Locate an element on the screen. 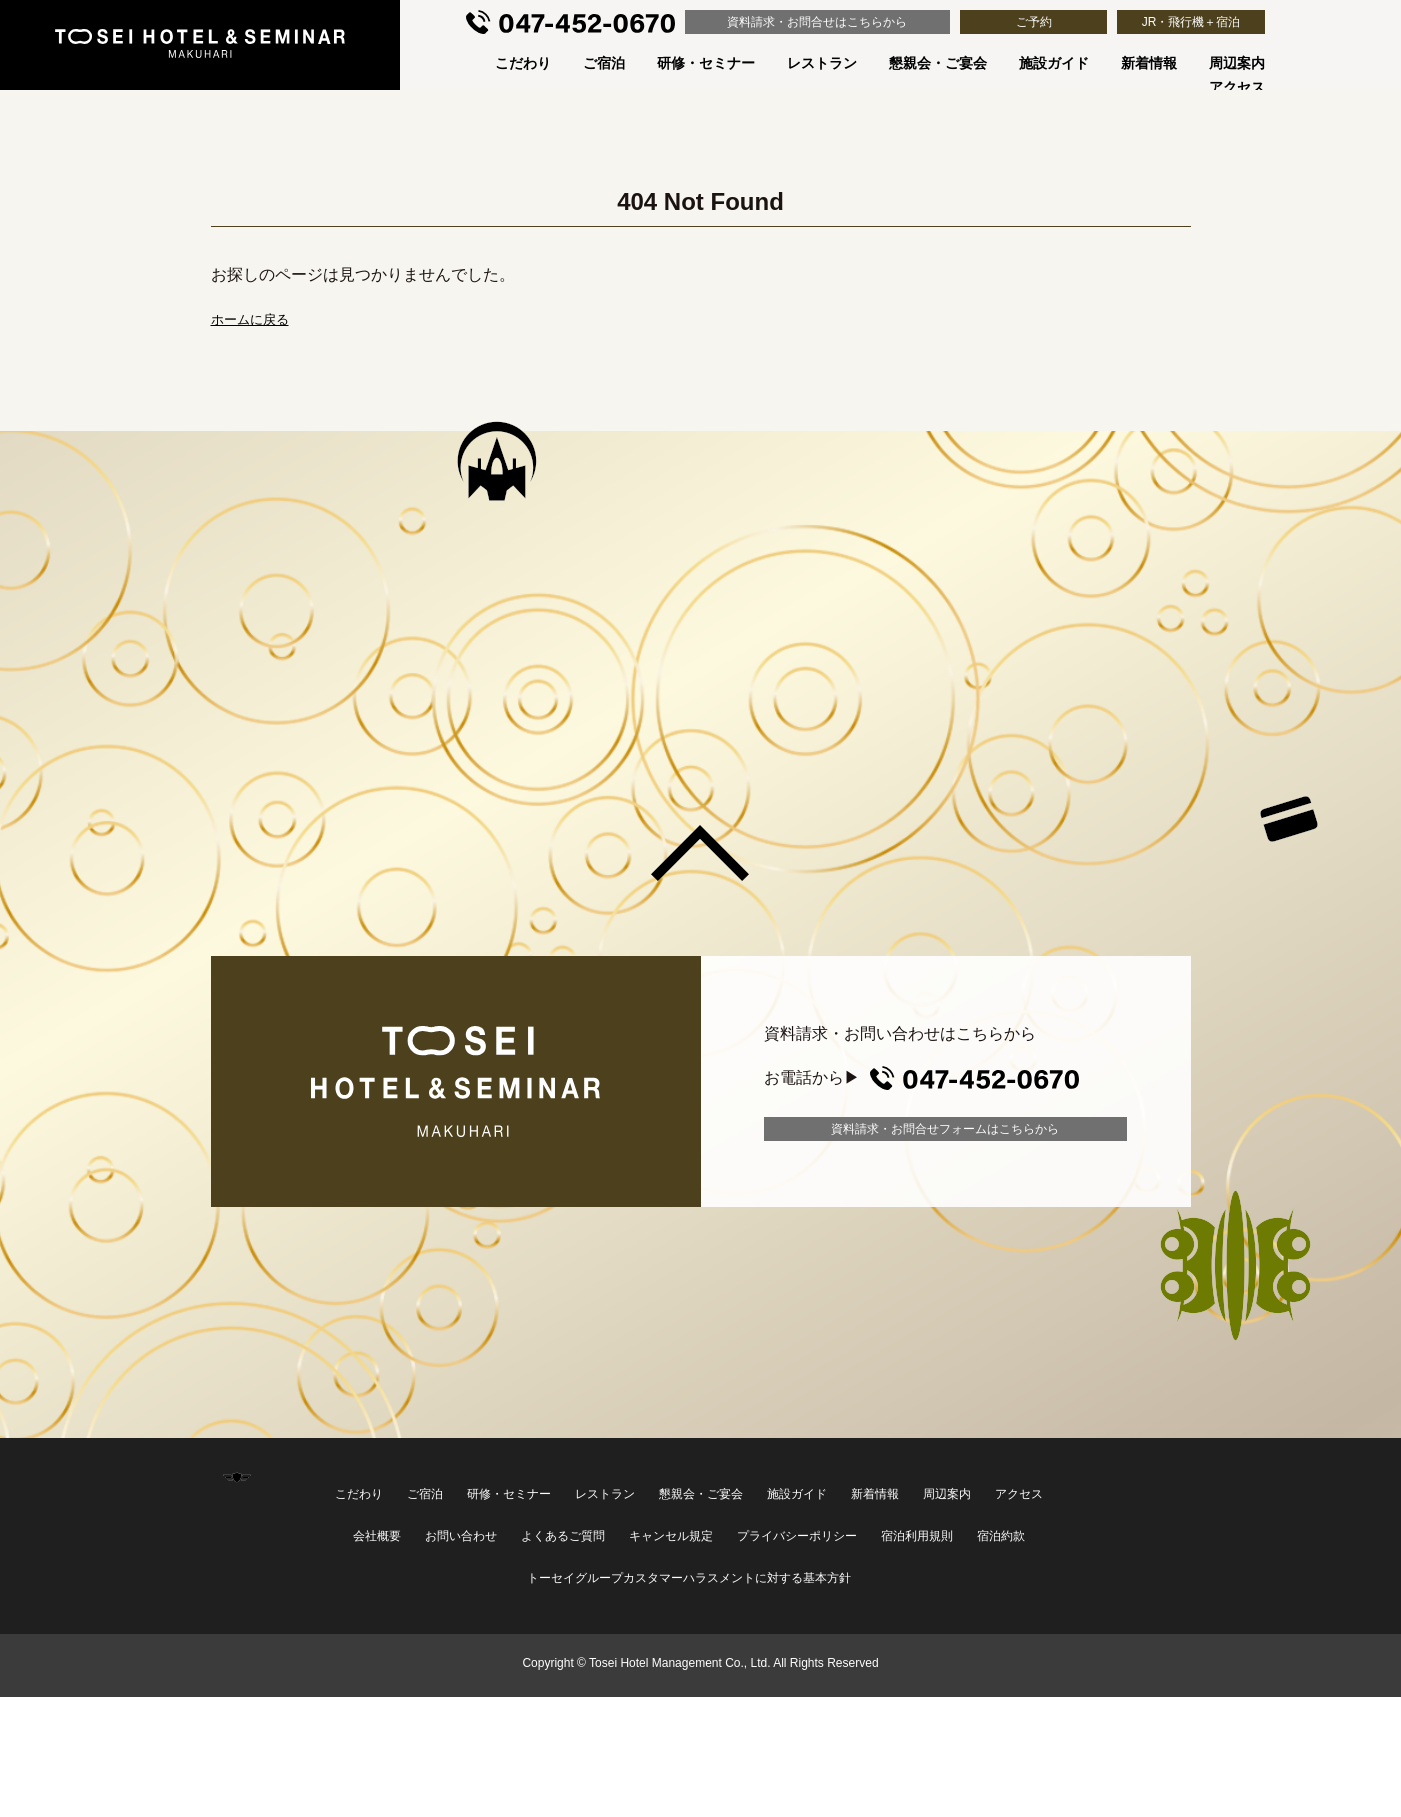  activate forward shield or barrier is located at coordinates (497, 461).